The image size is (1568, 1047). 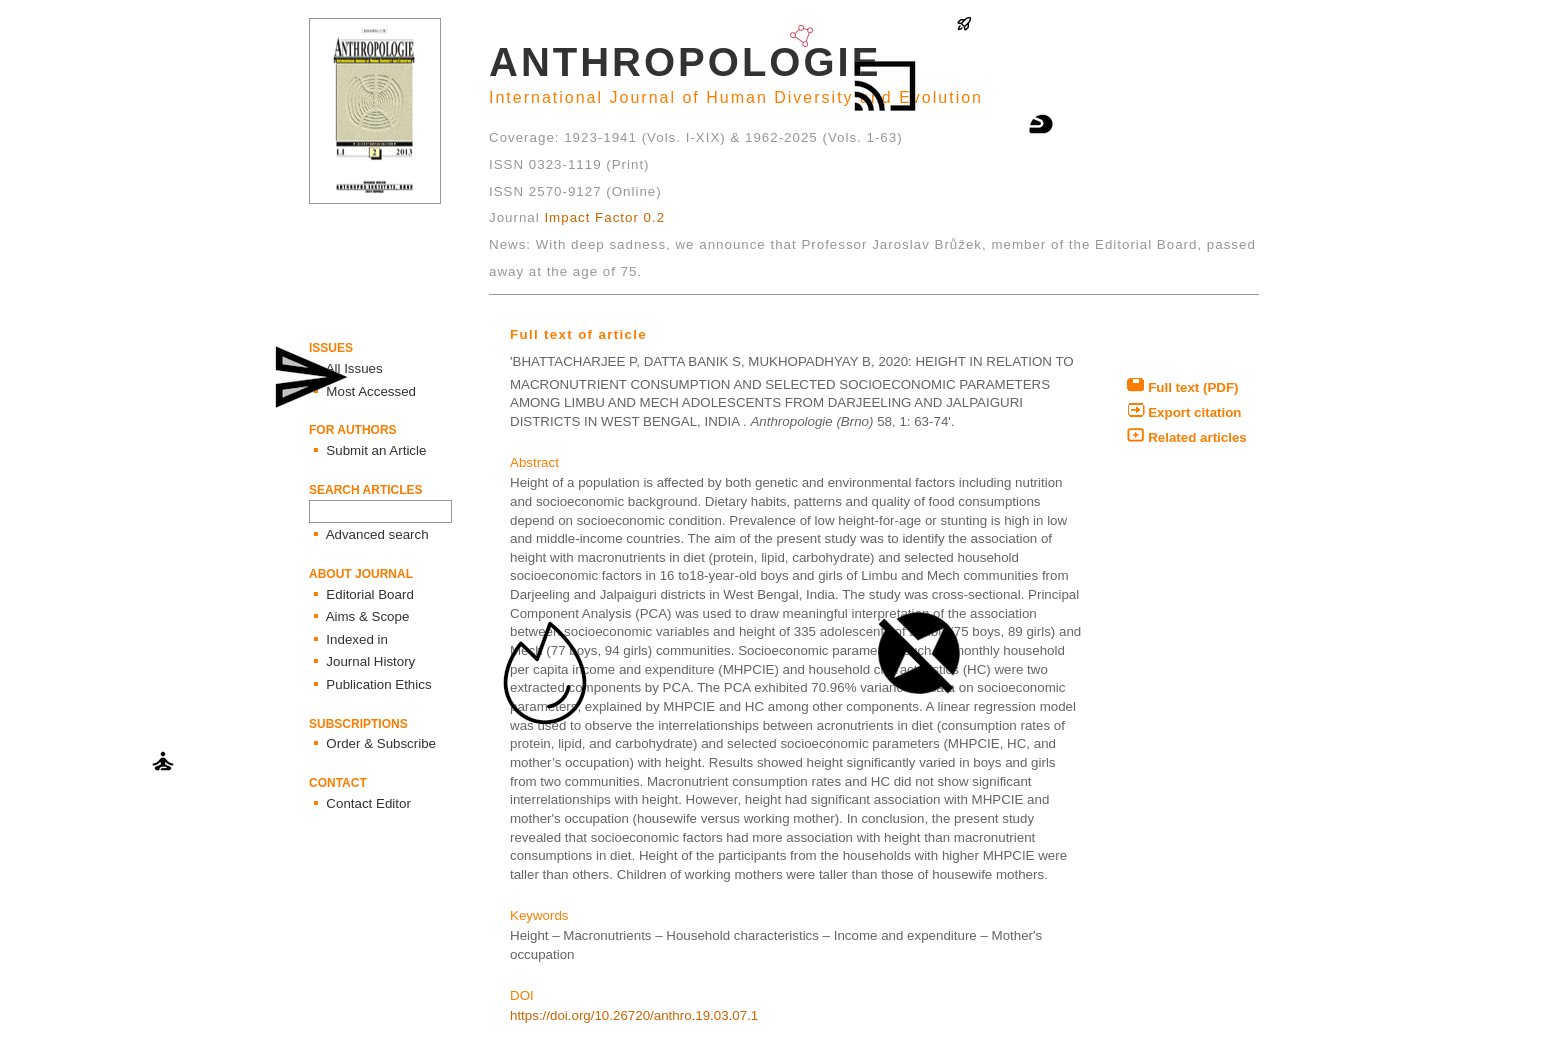 What do you see at coordinates (919, 653) in the screenshot?
I see `disable compass or navigation mode` at bounding box center [919, 653].